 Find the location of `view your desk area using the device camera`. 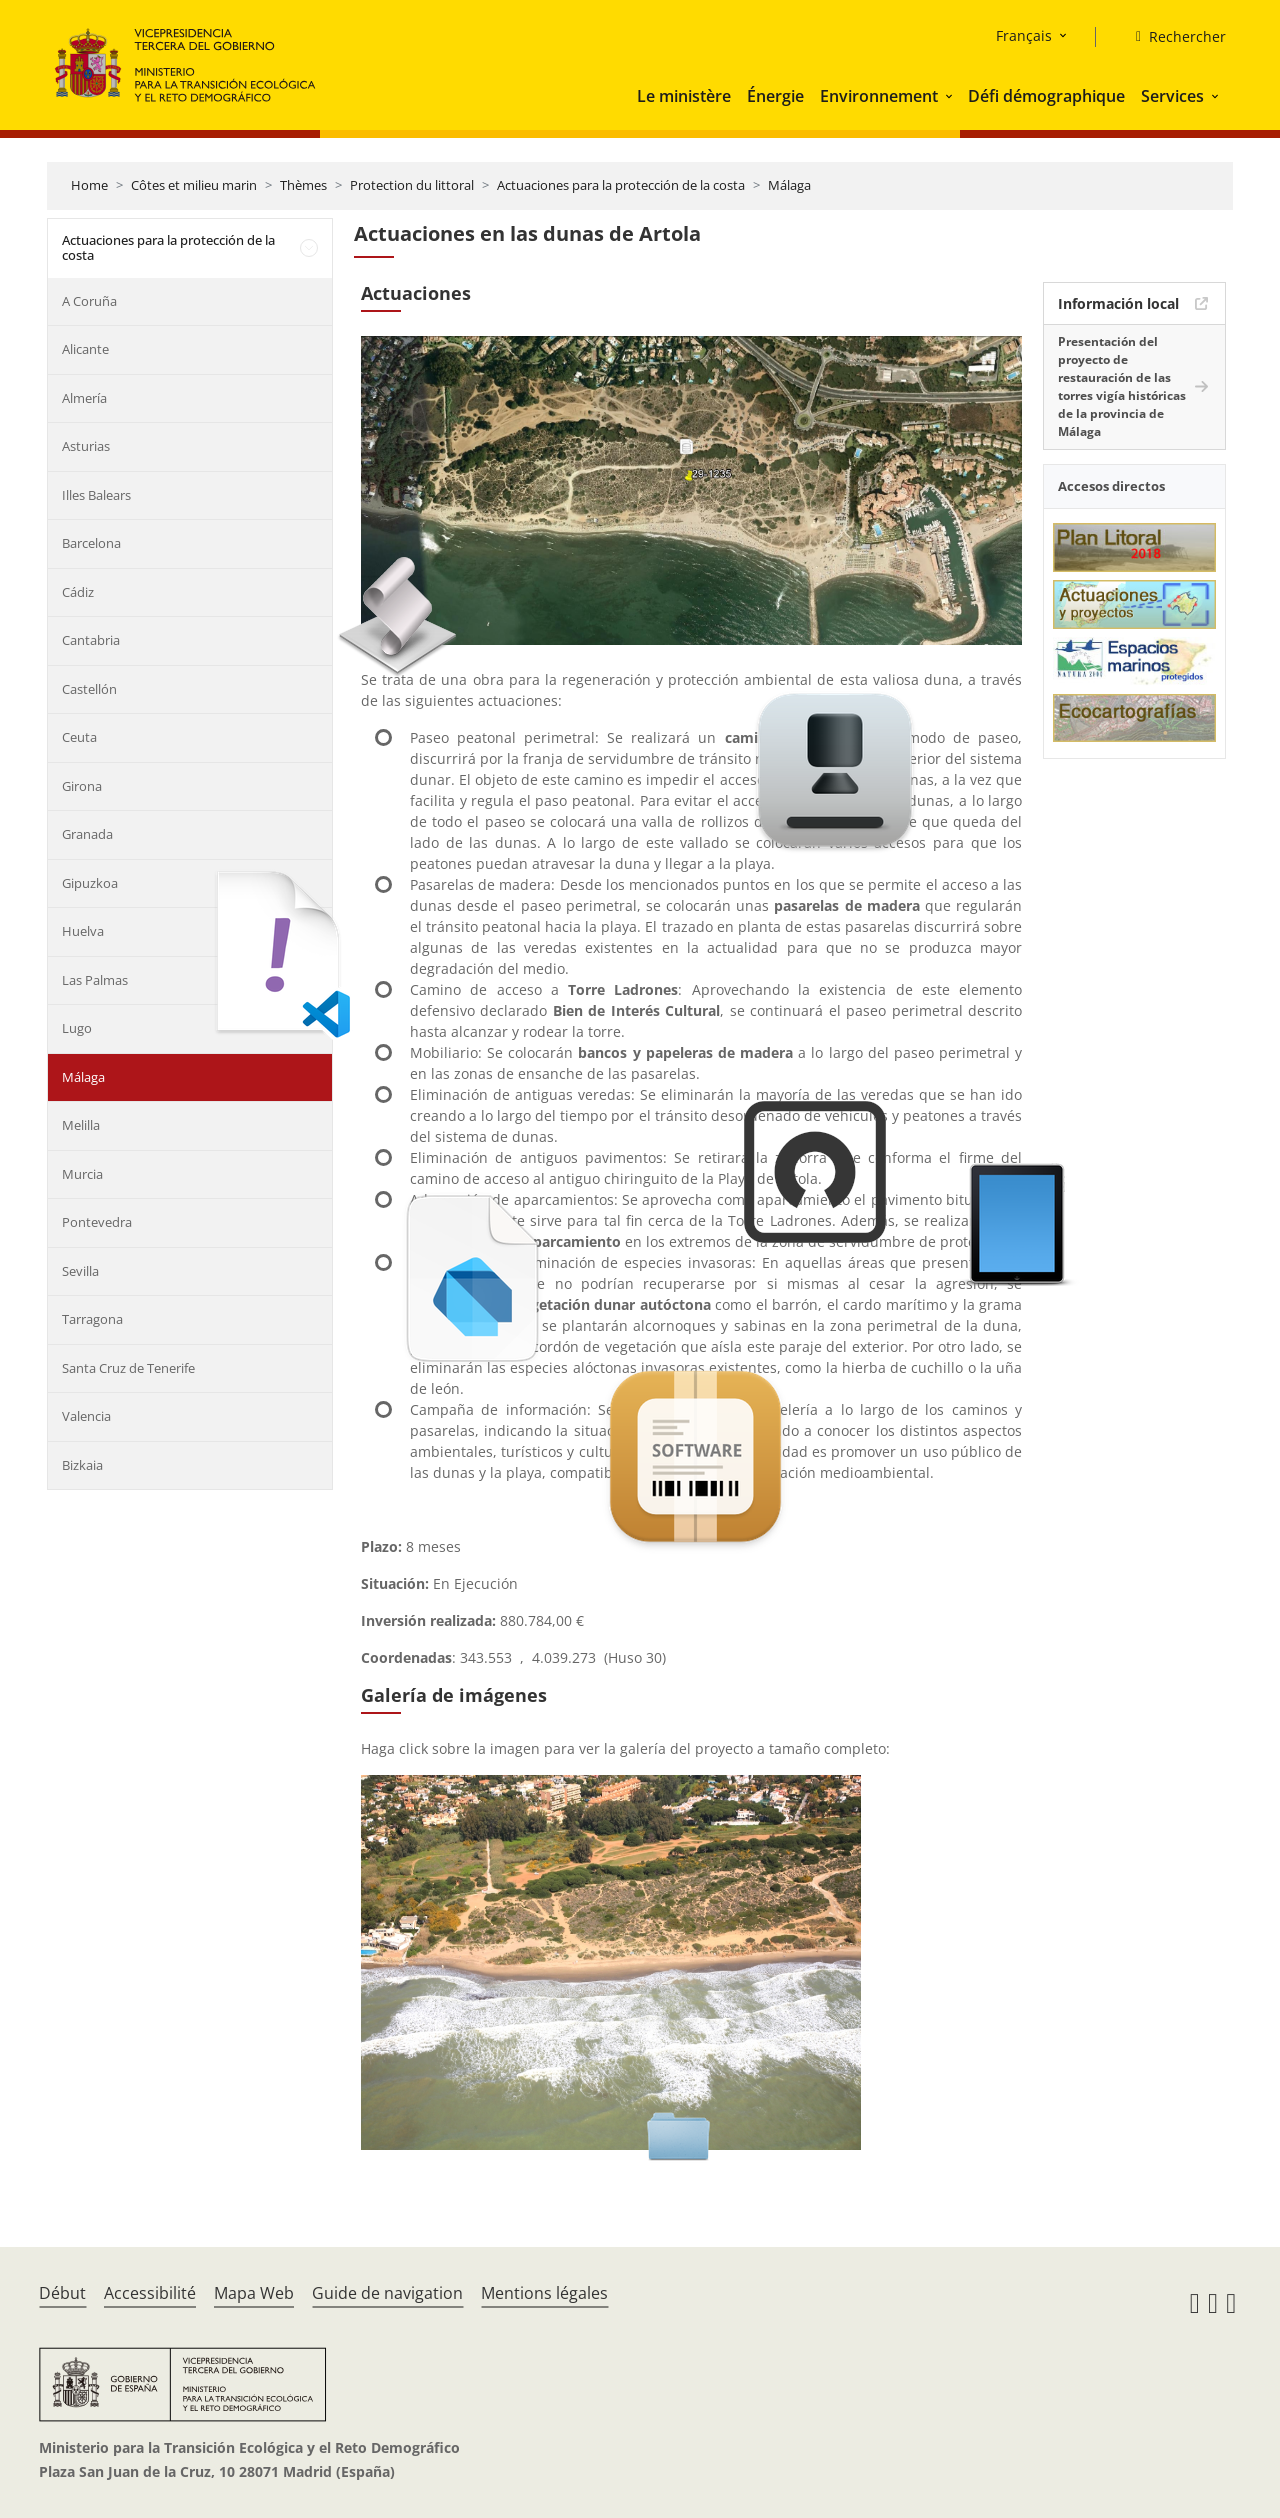

view your desk area using the device camera is located at coordinates (835, 770).